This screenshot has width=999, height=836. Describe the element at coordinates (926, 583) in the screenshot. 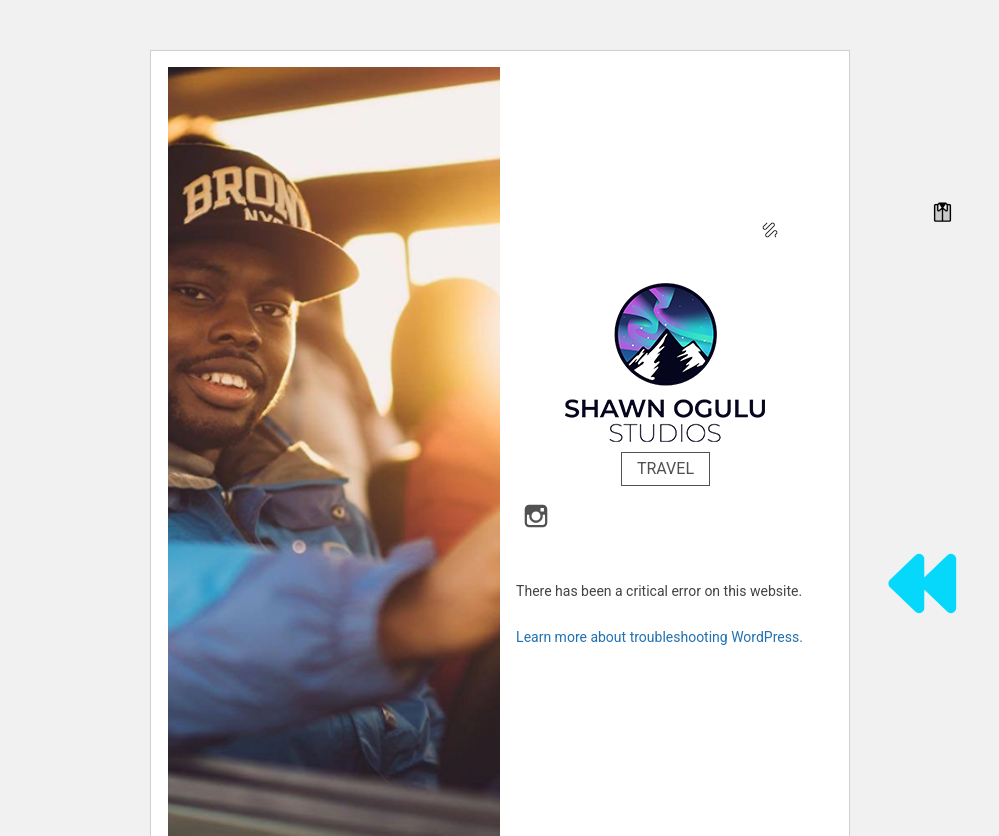

I see `skip to previous track` at that location.